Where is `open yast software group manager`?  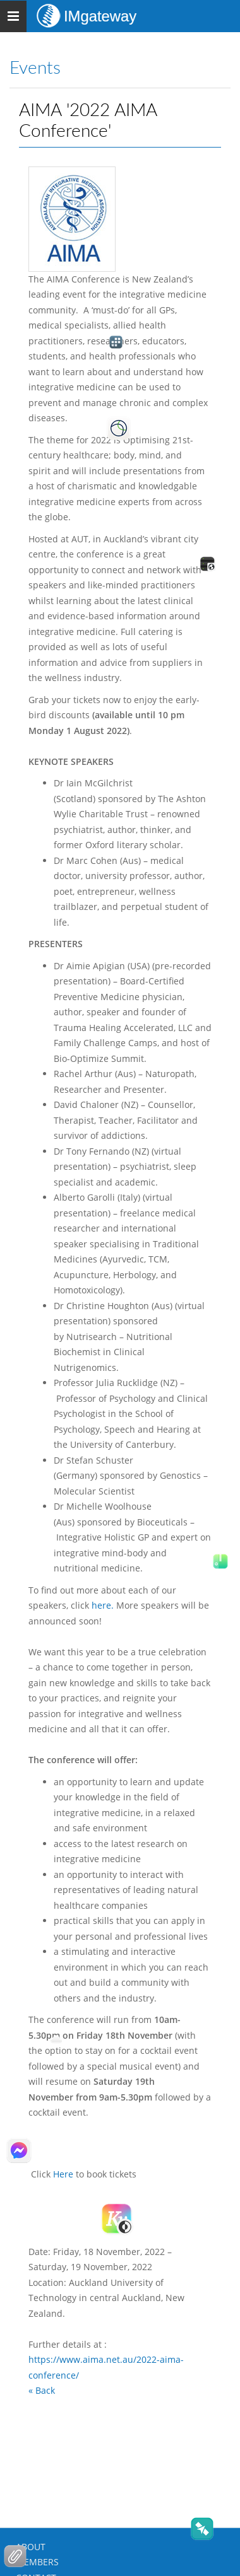
open yast software group manager is located at coordinates (220, 1561).